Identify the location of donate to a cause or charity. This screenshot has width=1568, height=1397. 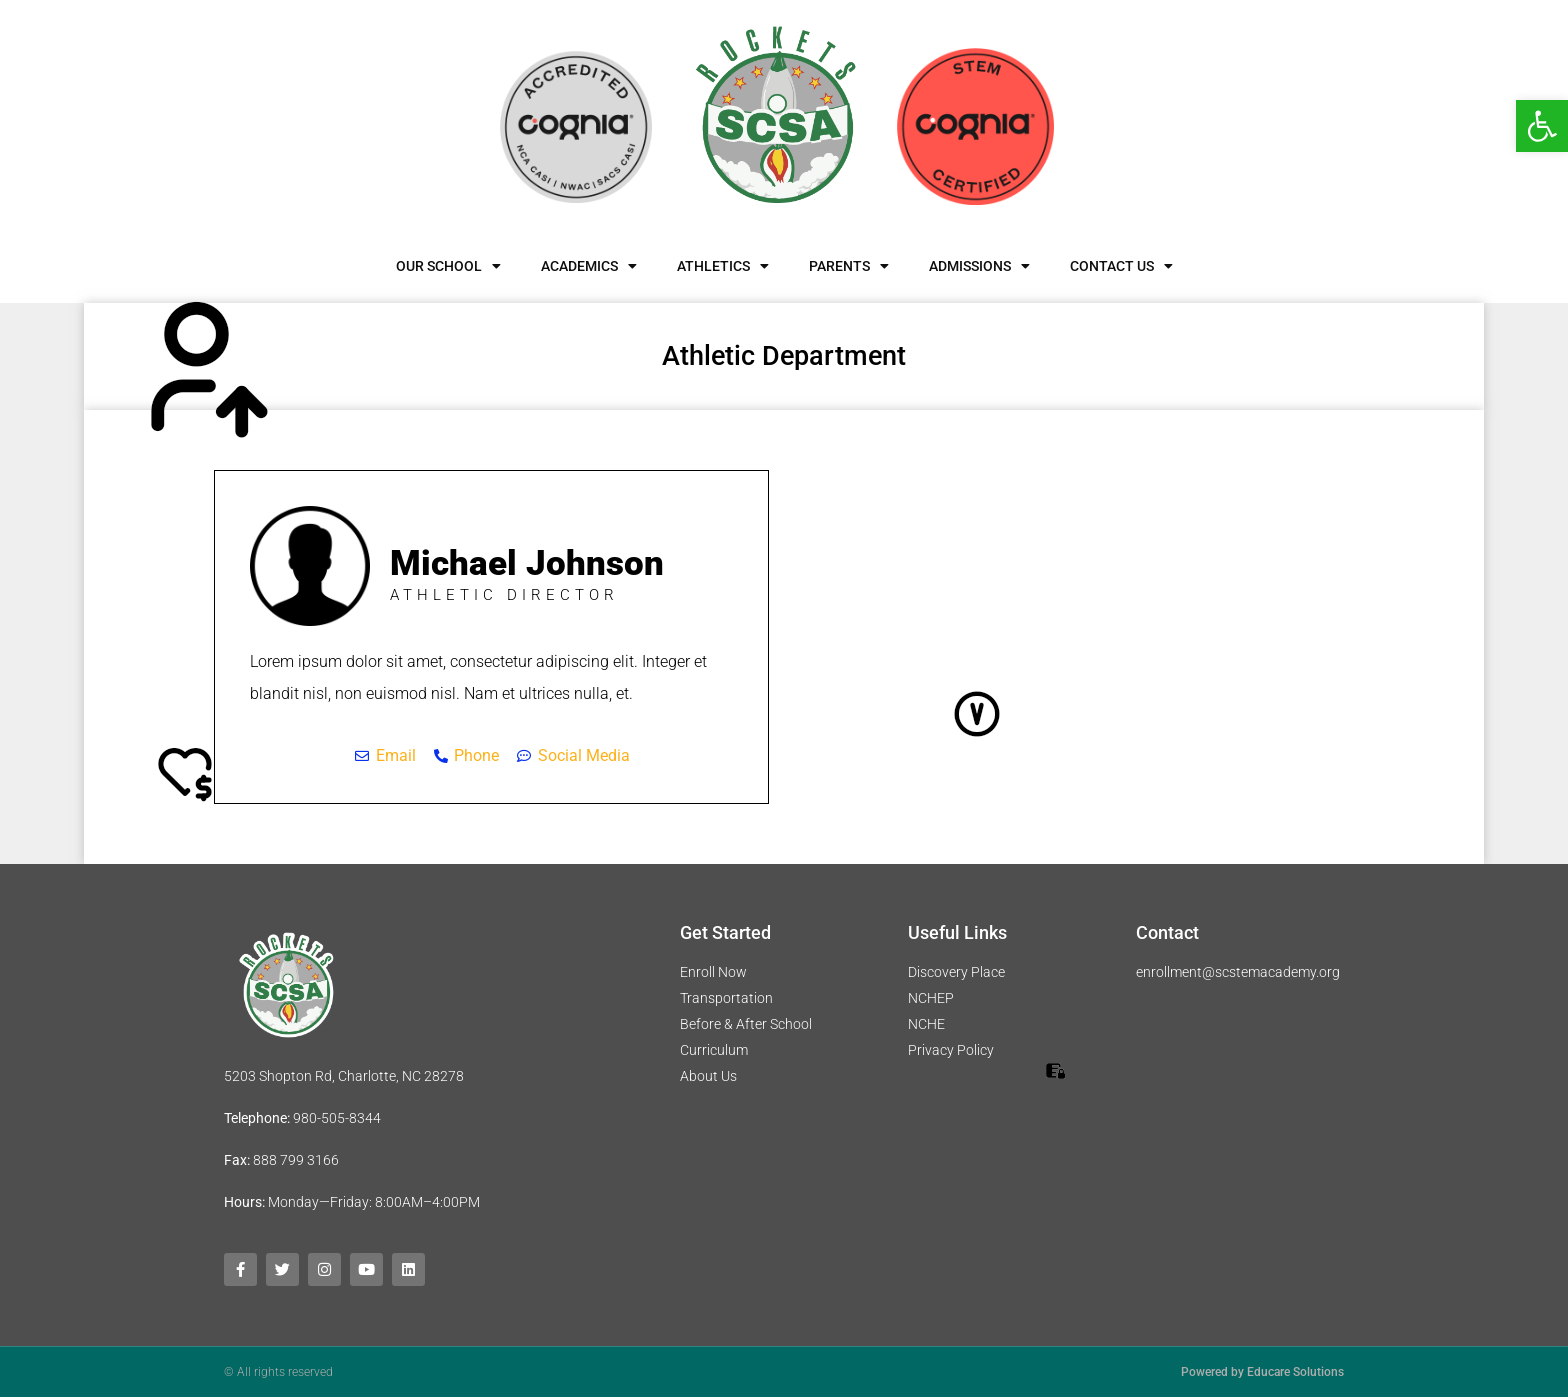
(185, 772).